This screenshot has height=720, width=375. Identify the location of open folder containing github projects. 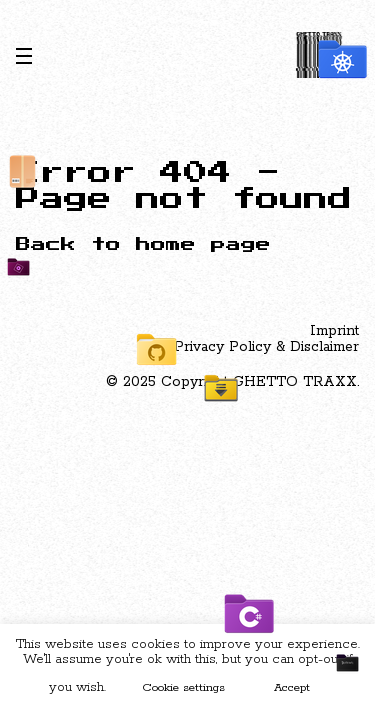
(156, 350).